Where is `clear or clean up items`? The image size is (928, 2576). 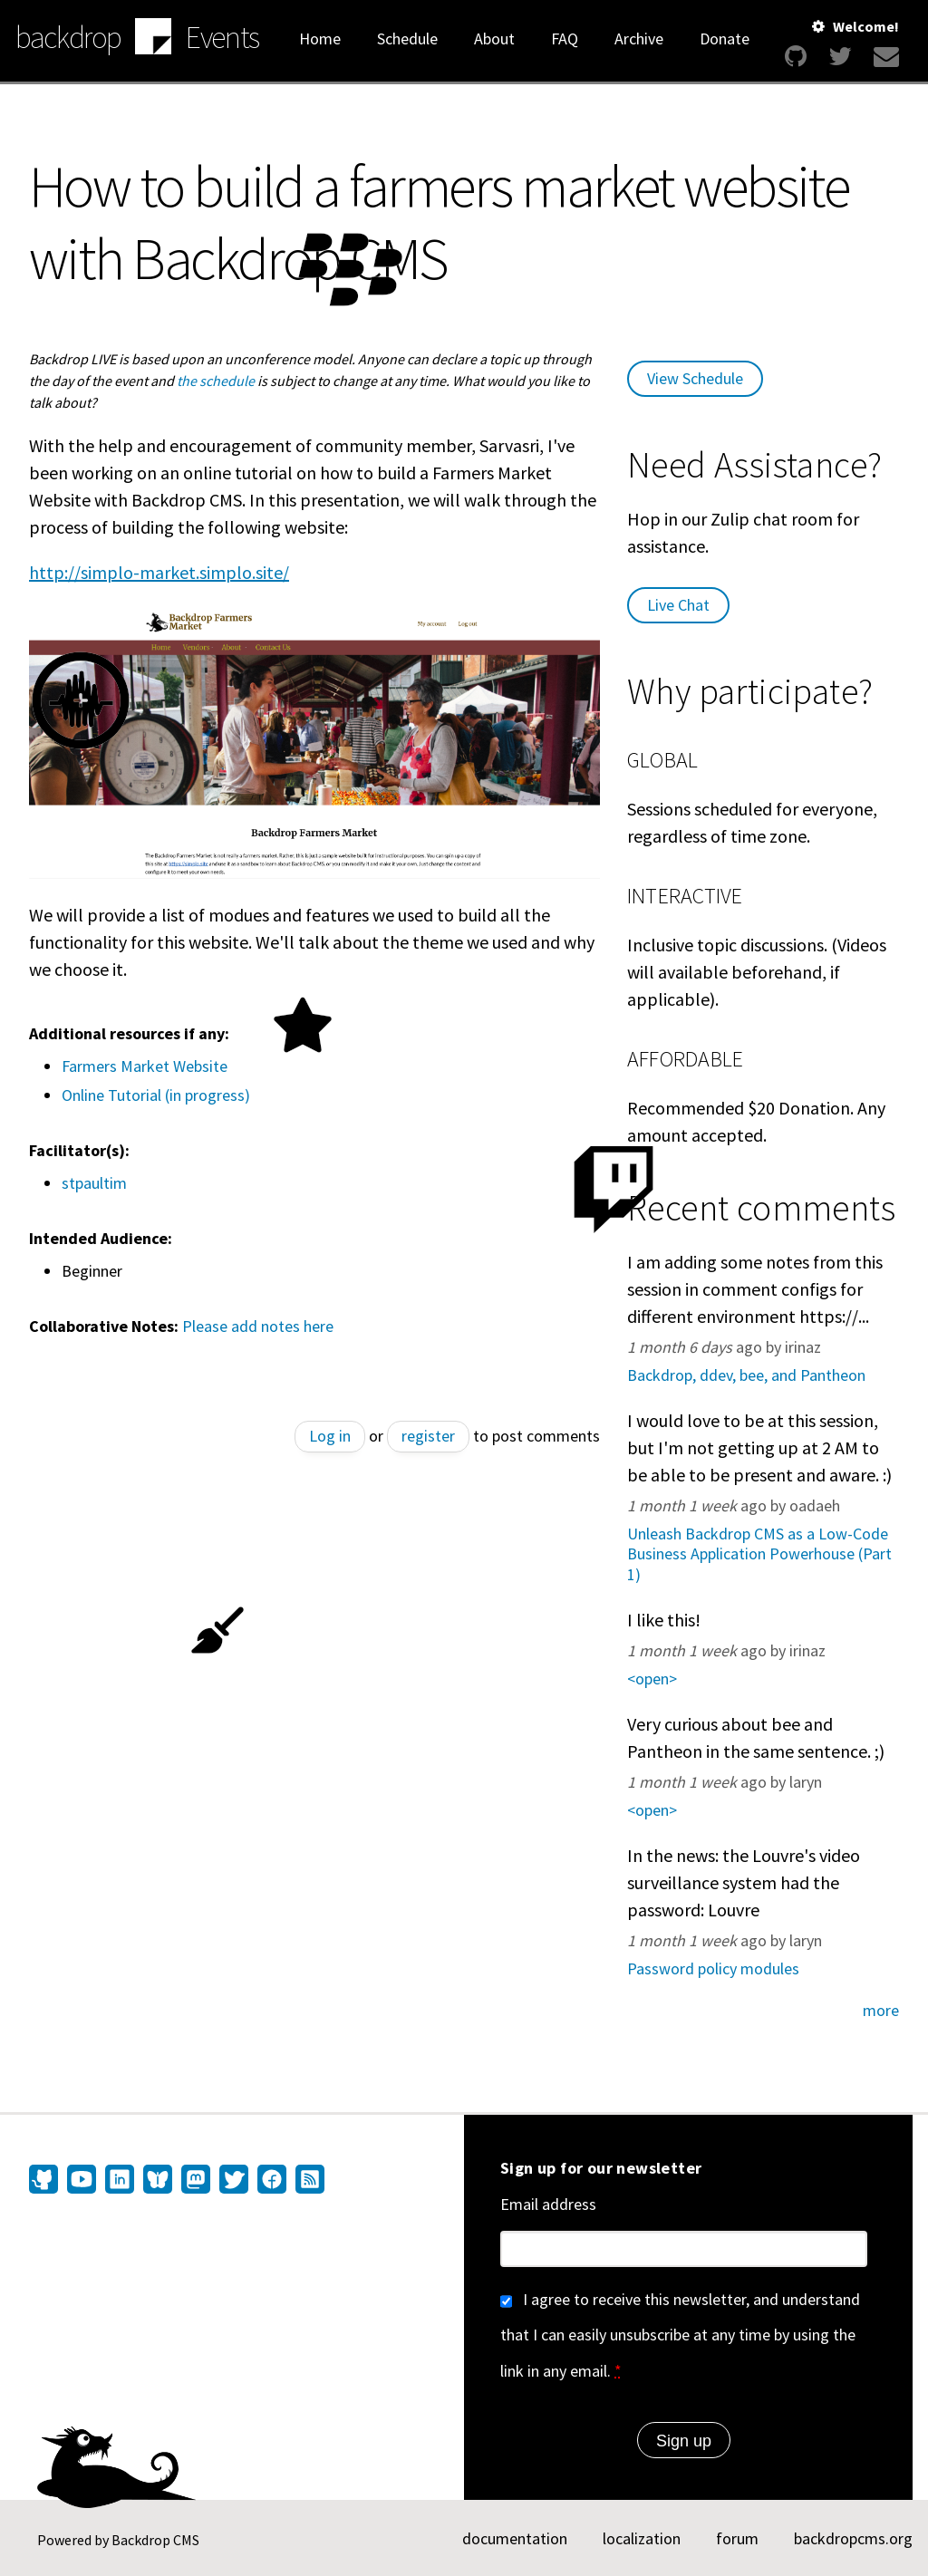 clear or clean up items is located at coordinates (218, 1630).